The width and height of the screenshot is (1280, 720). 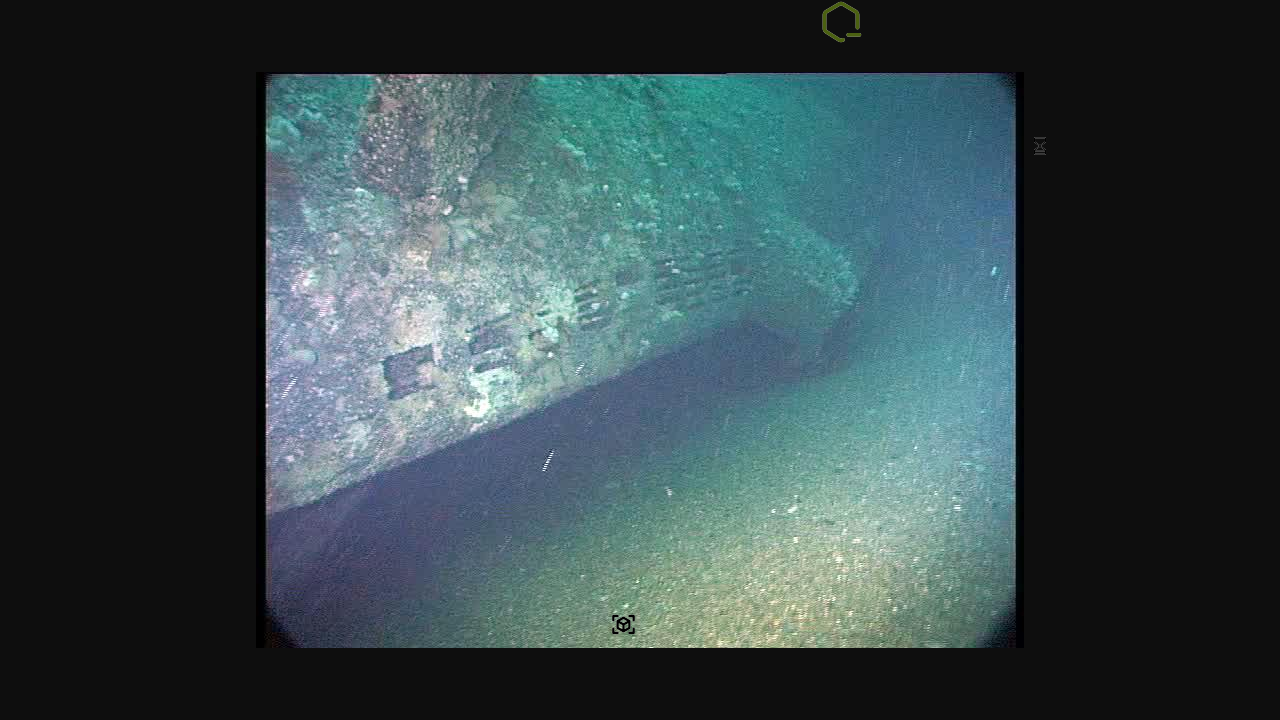 I want to click on remove item from a group or collection, so click(x=841, y=22).